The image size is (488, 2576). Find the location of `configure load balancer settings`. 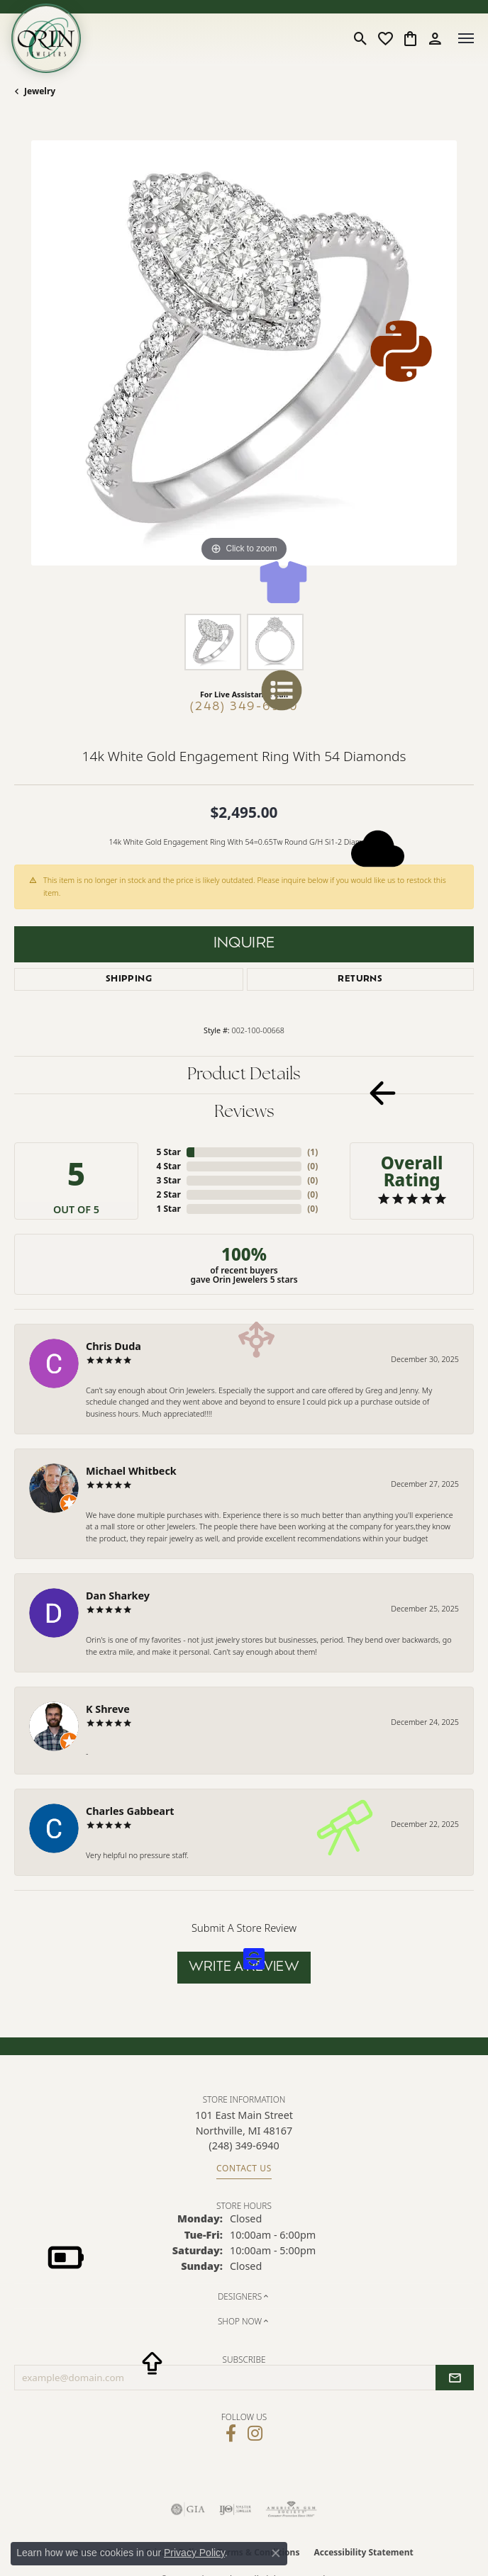

configure load balancer settings is located at coordinates (256, 1339).